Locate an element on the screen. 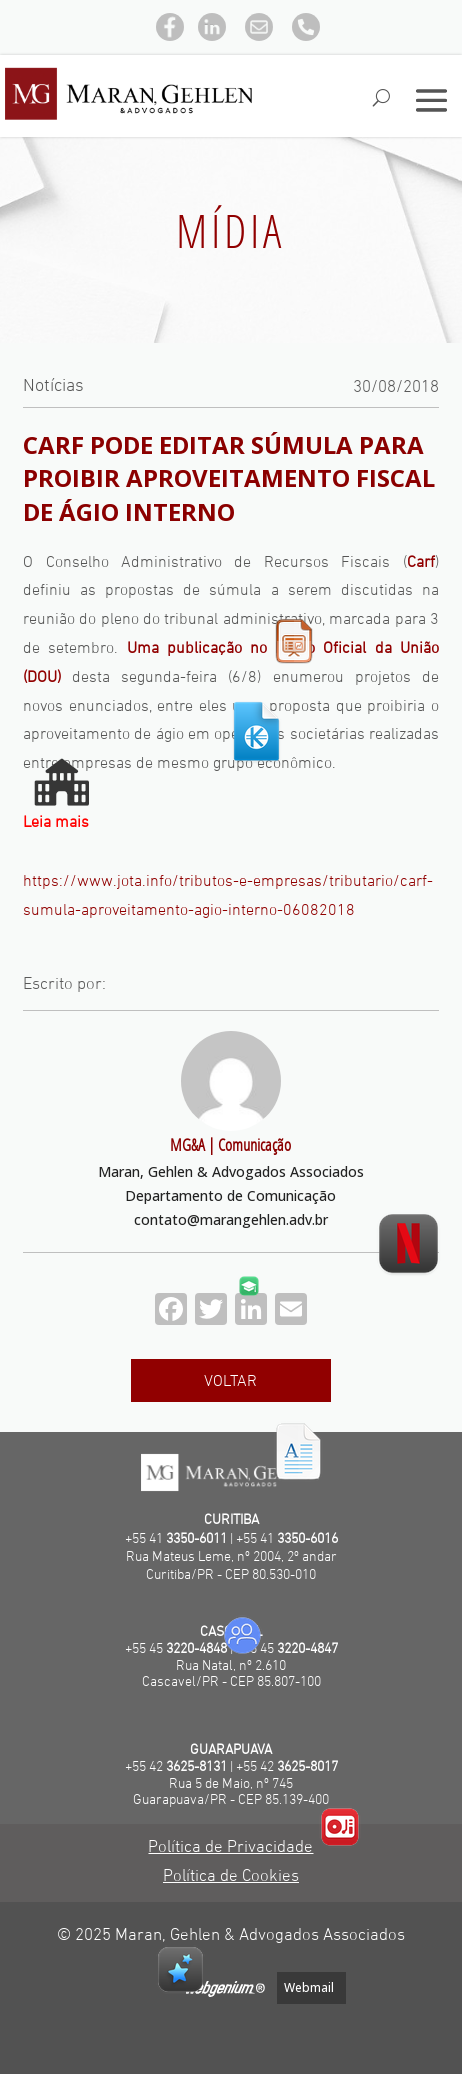  access user account settings is located at coordinates (242, 1635).